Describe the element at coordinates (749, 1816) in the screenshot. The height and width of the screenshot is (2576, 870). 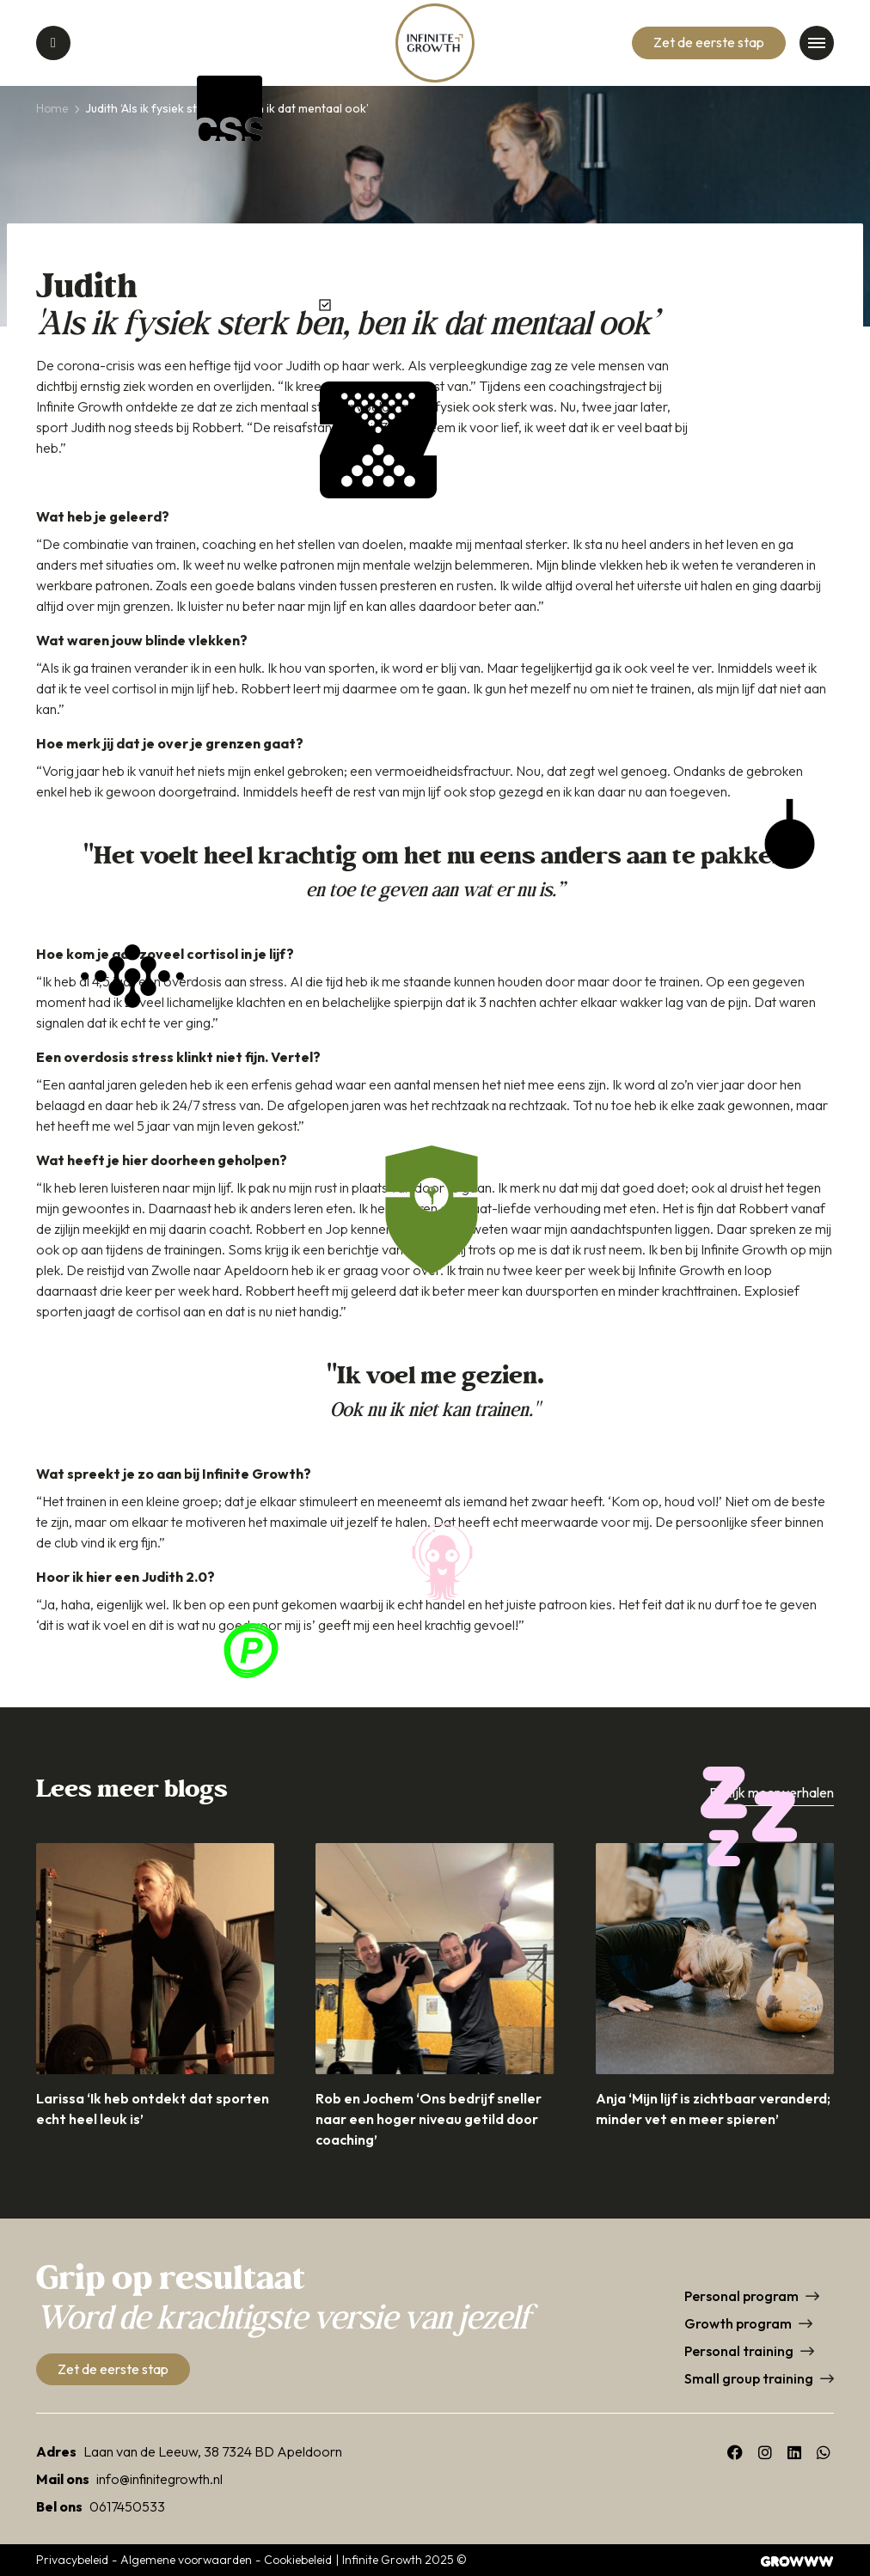
I see `LazyVim neovim configuration logo` at that location.